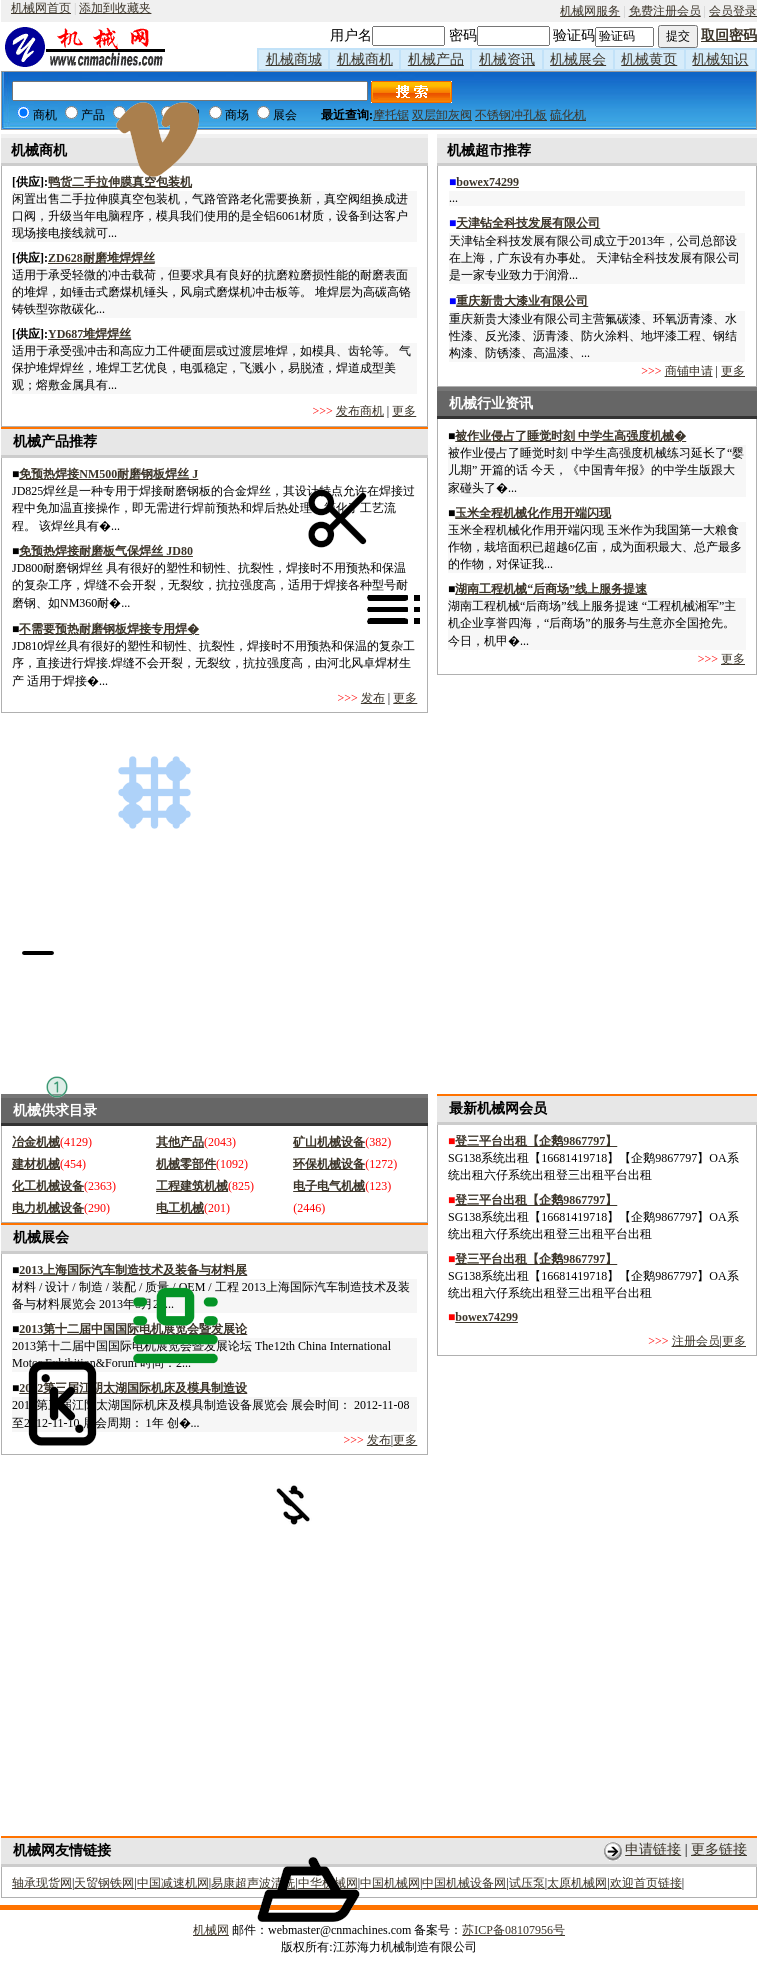 The image size is (758, 1961). I want to click on minimize the current window, so click(38, 943).